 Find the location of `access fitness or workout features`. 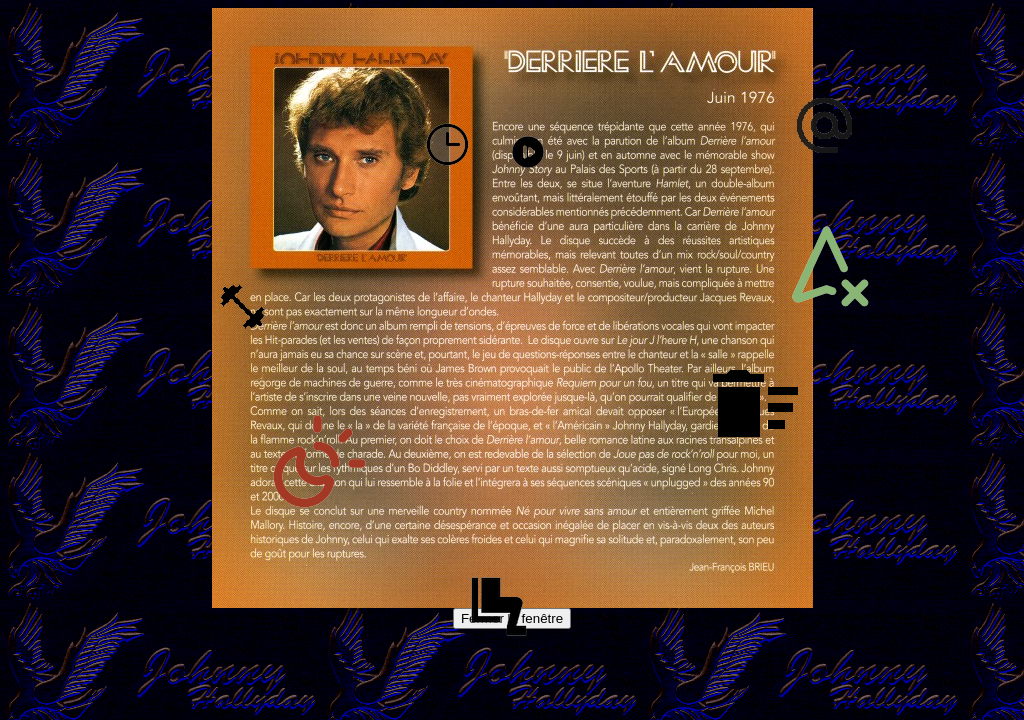

access fitness or workout features is located at coordinates (242, 306).